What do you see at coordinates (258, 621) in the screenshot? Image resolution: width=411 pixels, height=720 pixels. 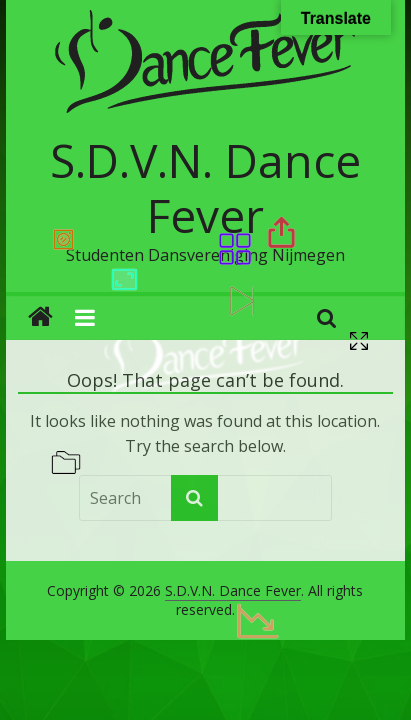 I see `view declining metrics or trends` at bounding box center [258, 621].